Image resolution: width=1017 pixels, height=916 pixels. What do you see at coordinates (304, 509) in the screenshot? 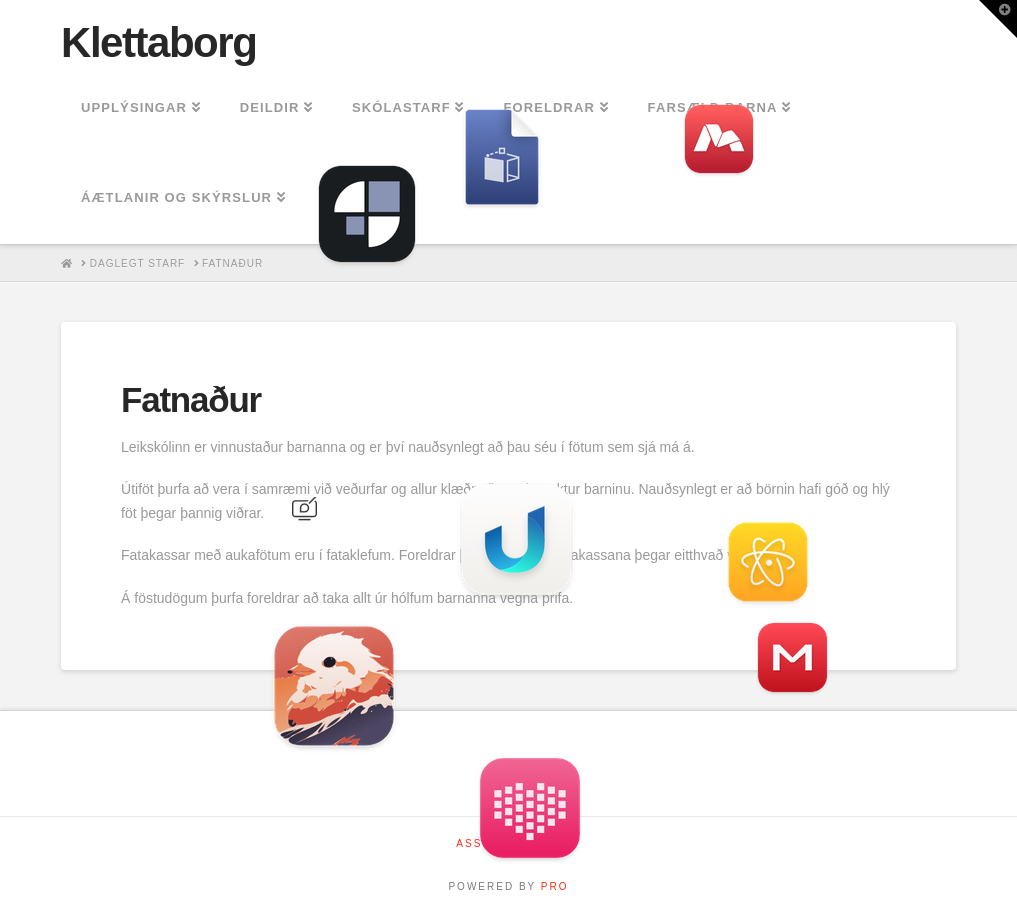
I see `customize display and theme settings` at bounding box center [304, 509].